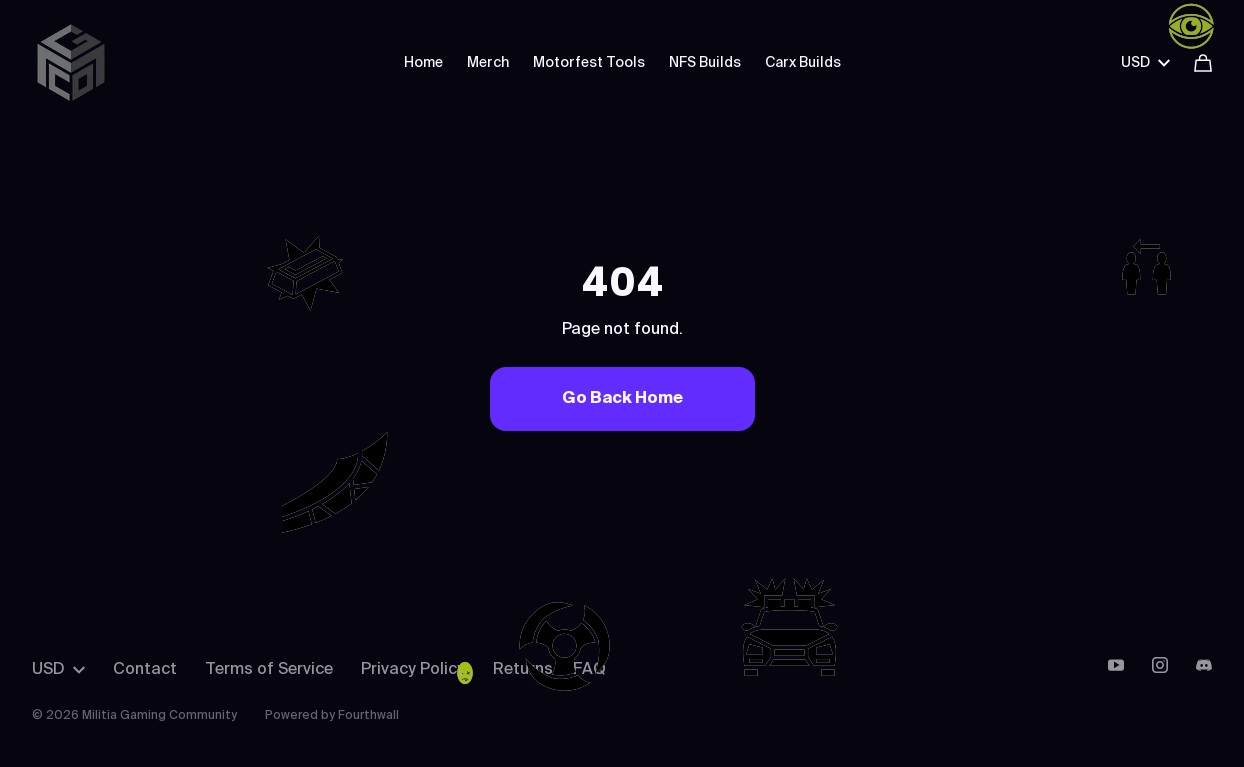 This screenshot has width=1244, height=767. What do you see at coordinates (789, 627) in the screenshot?
I see `indicates police or emergency services in a game` at bounding box center [789, 627].